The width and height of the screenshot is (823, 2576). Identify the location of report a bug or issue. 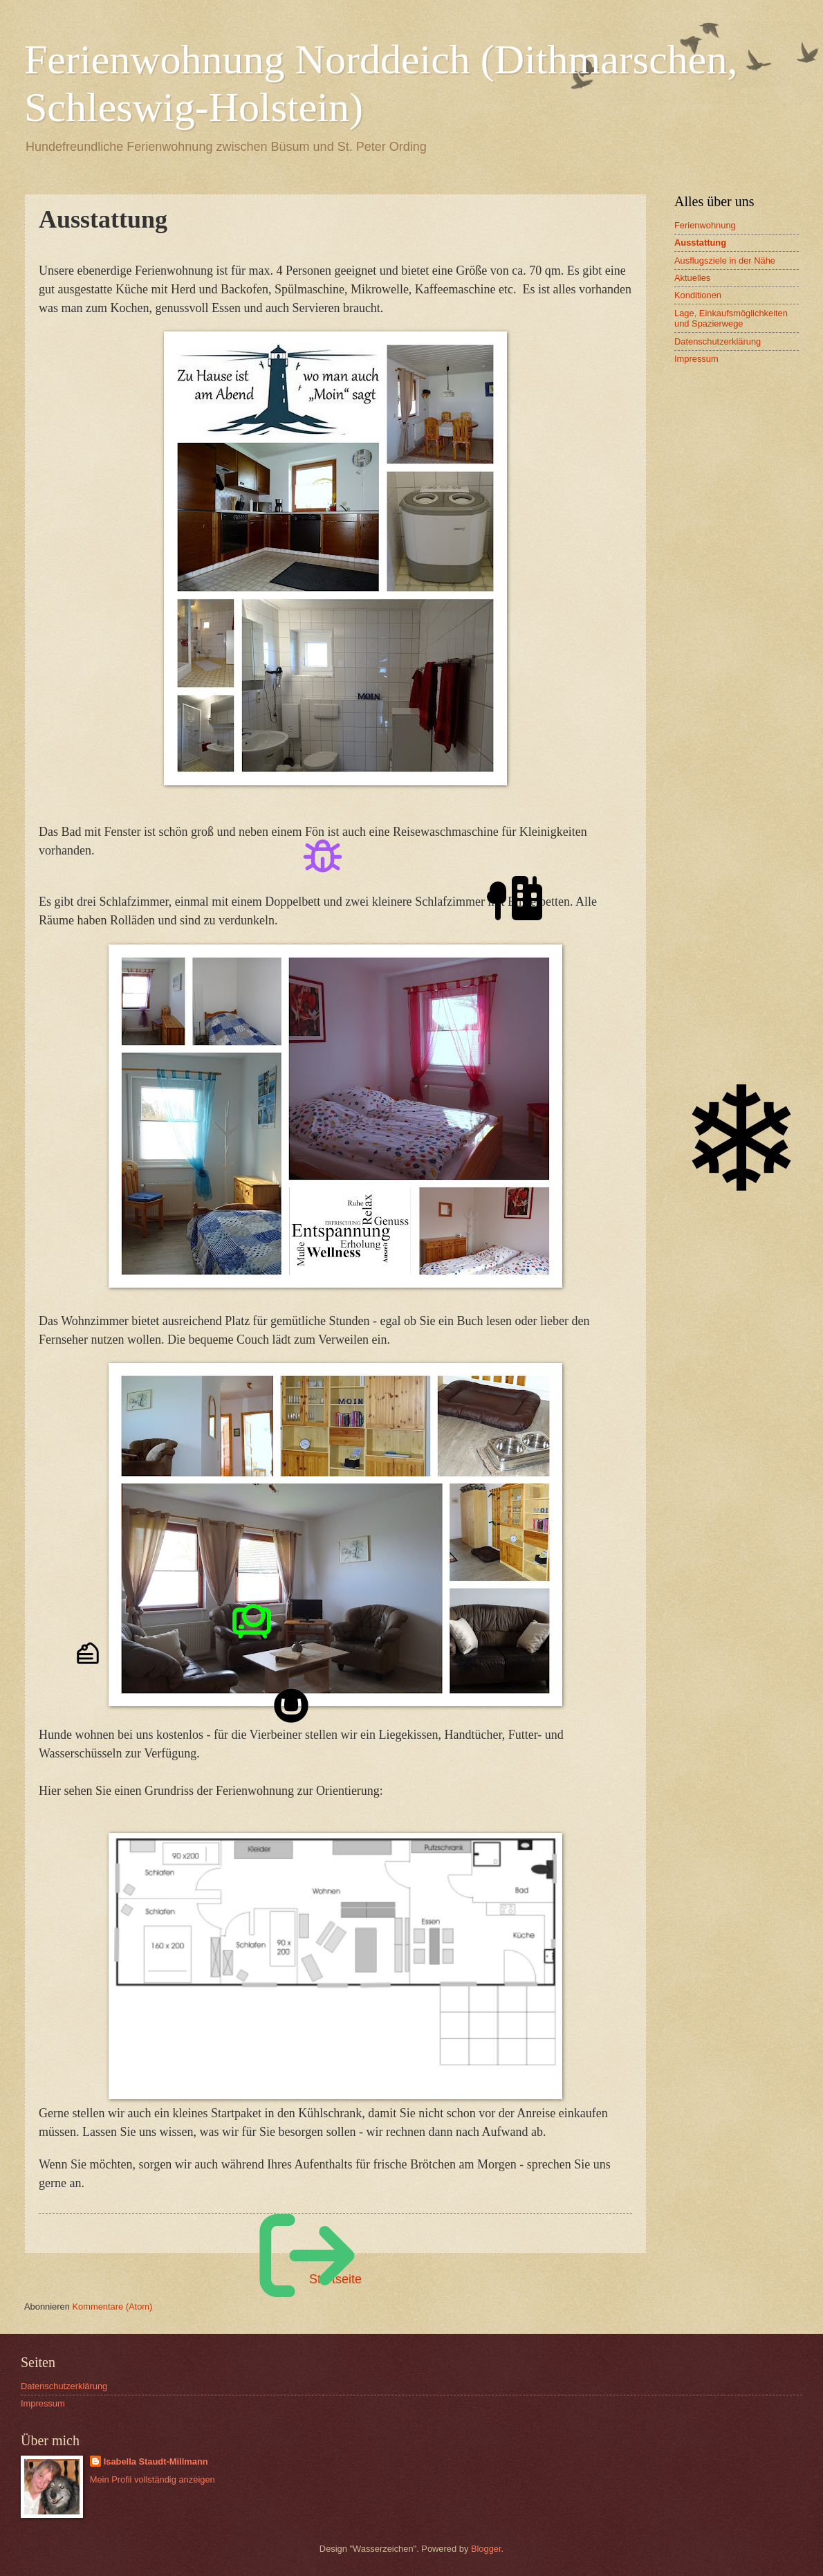
(322, 855).